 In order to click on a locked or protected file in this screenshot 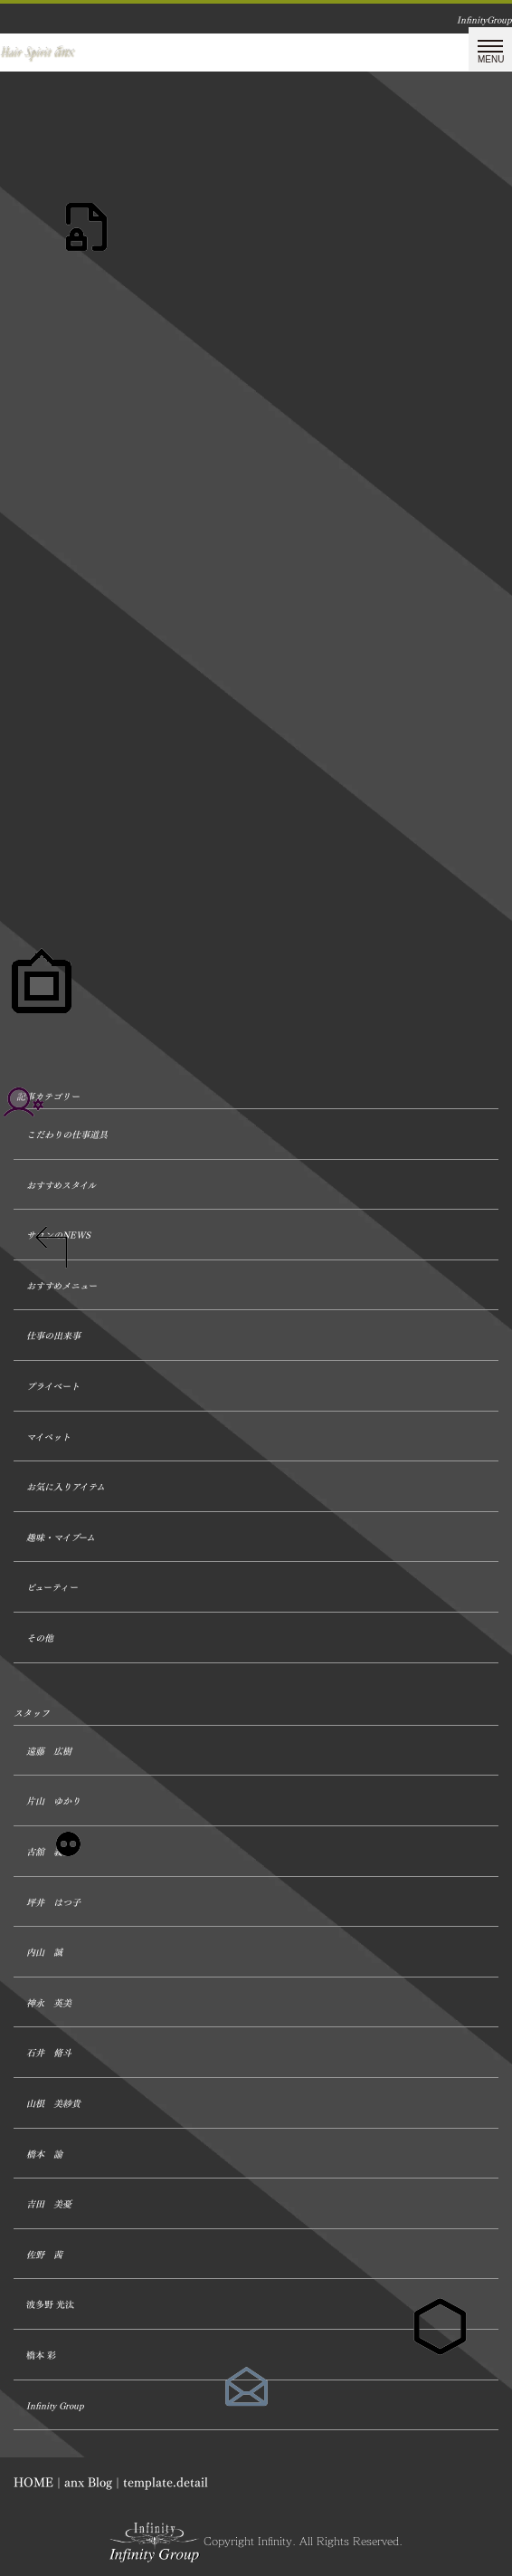, I will do `click(86, 226)`.